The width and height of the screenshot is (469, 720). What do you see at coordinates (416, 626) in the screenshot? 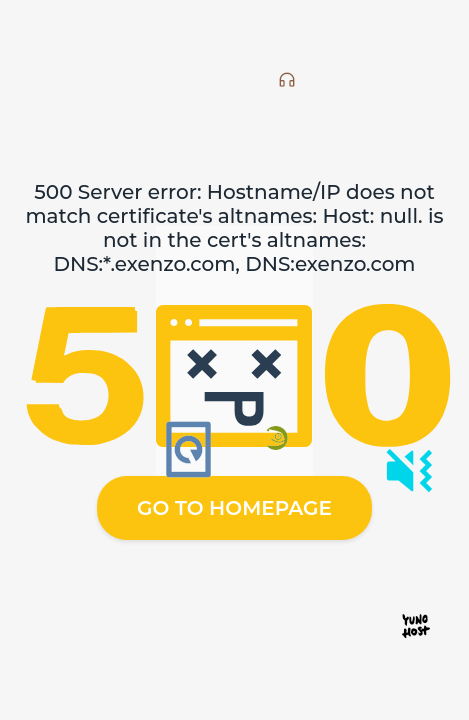
I see `yunohost self-hosting platform logo` at bounding box center [416, 626].